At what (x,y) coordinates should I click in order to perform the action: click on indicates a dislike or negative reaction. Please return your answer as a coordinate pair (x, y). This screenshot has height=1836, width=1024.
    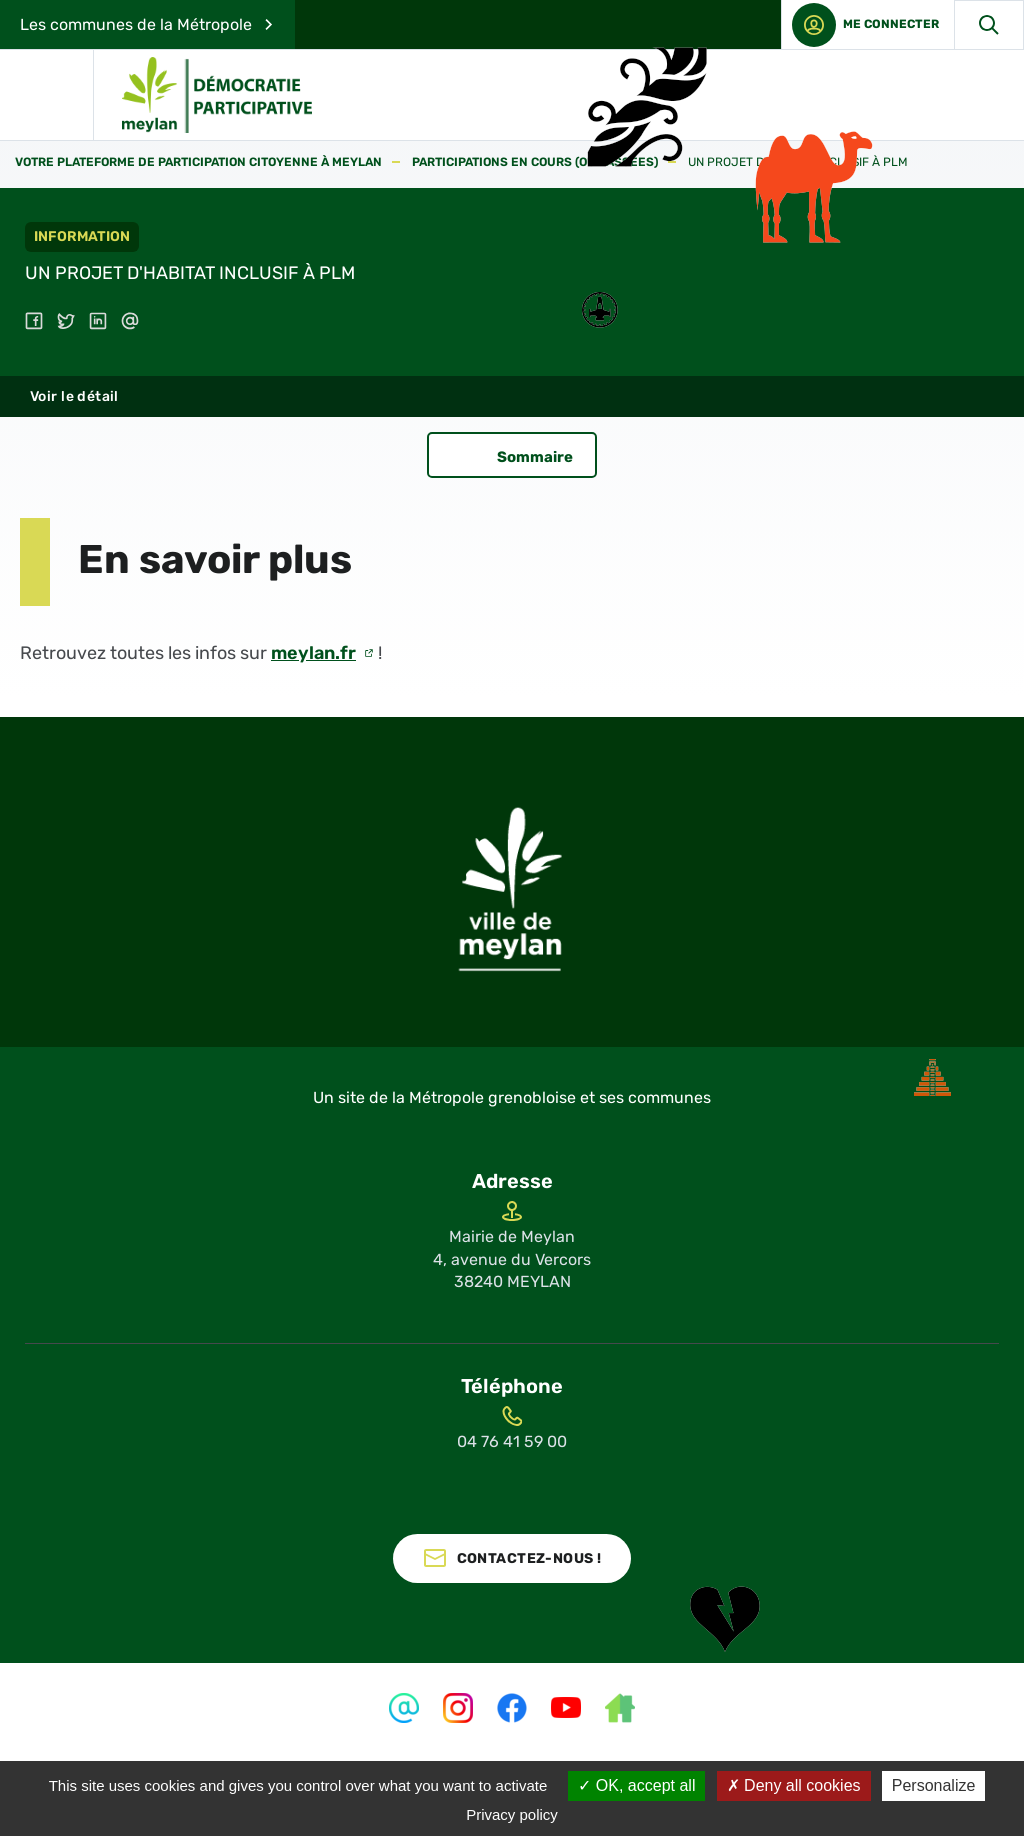
    Looking at the image, I should click on (725, 1619).